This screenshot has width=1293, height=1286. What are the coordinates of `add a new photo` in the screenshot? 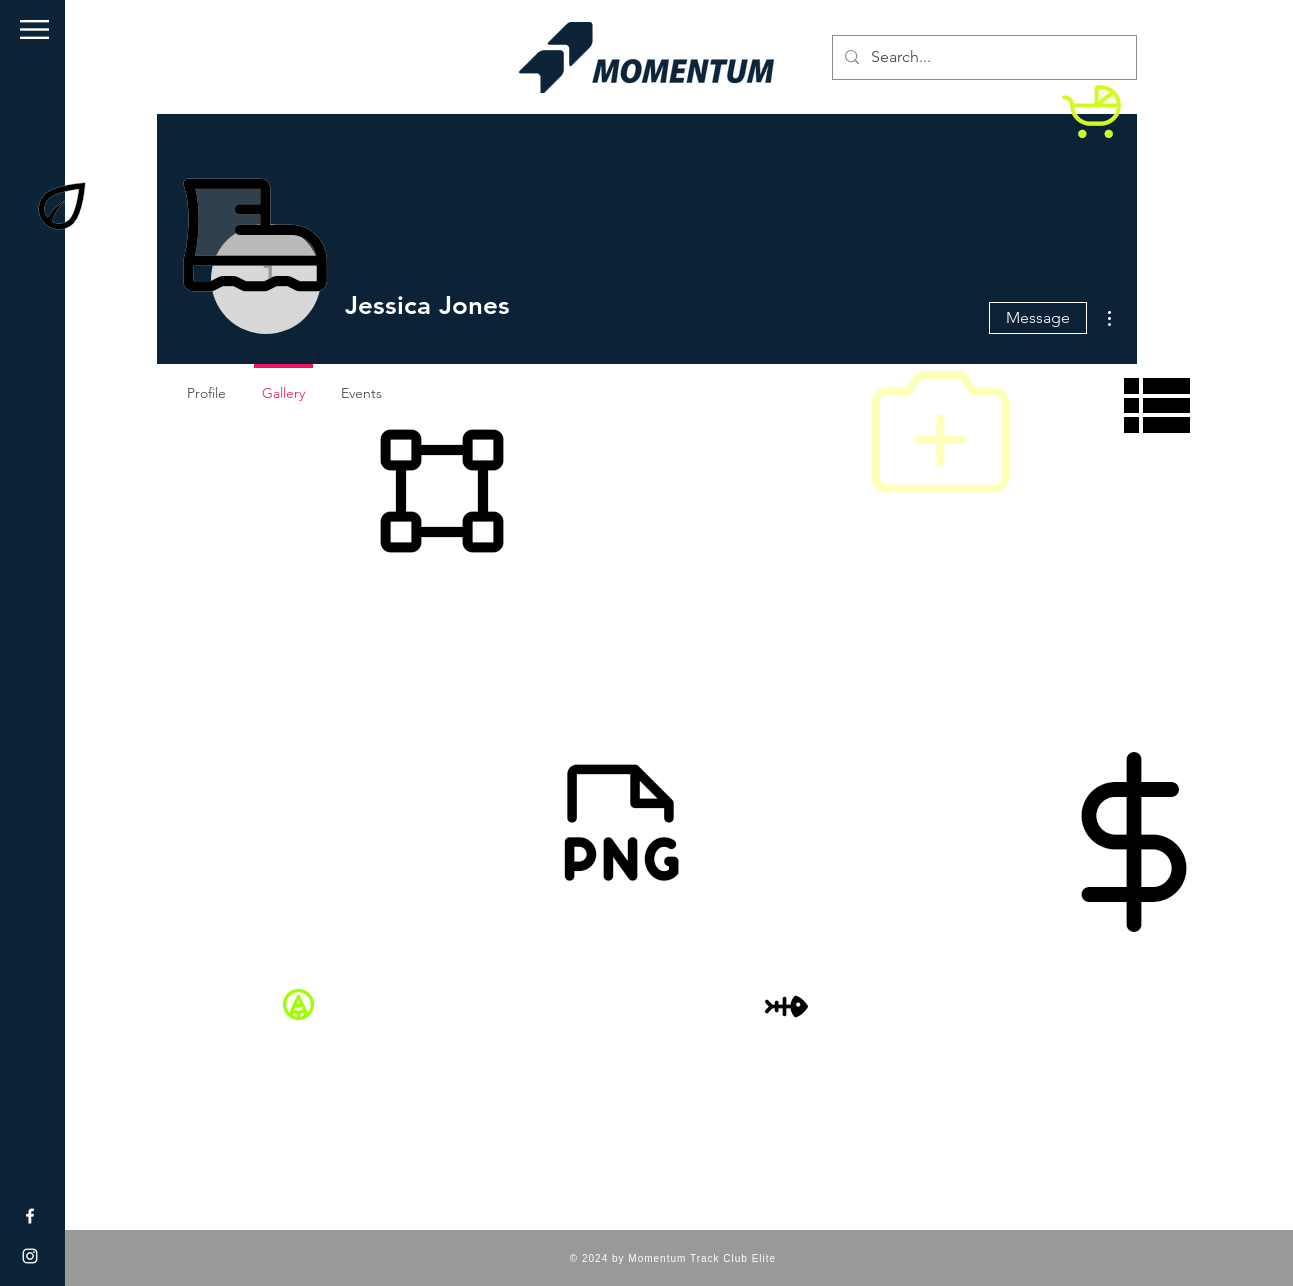 It's located at (940, 434).